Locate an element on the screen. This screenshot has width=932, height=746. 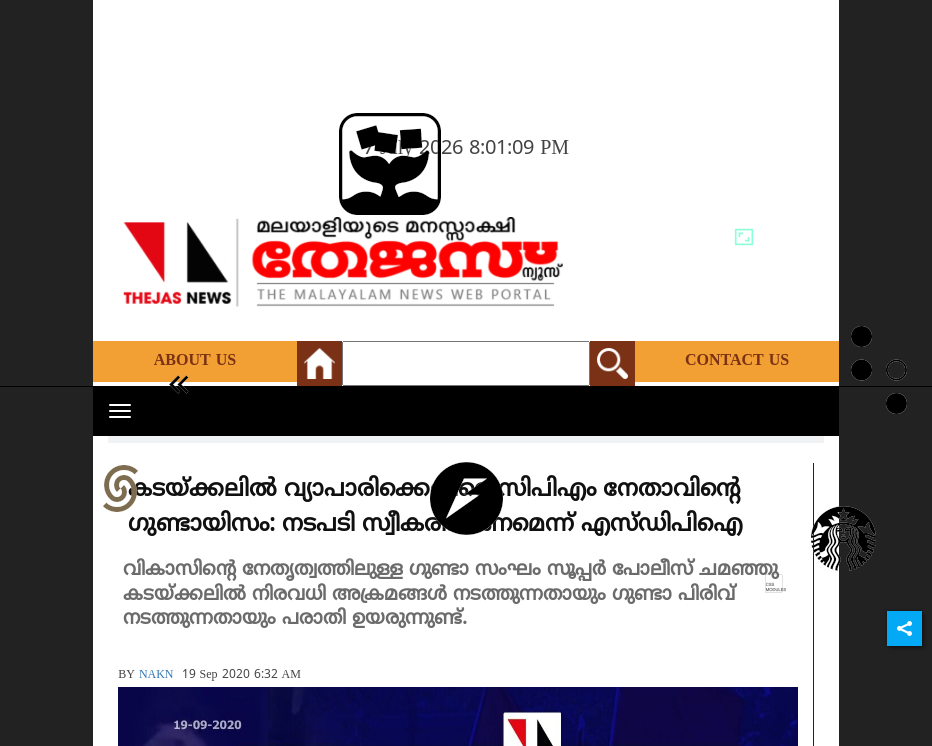
FastAPI framework branding or integration is located at coordinates (466, 498).